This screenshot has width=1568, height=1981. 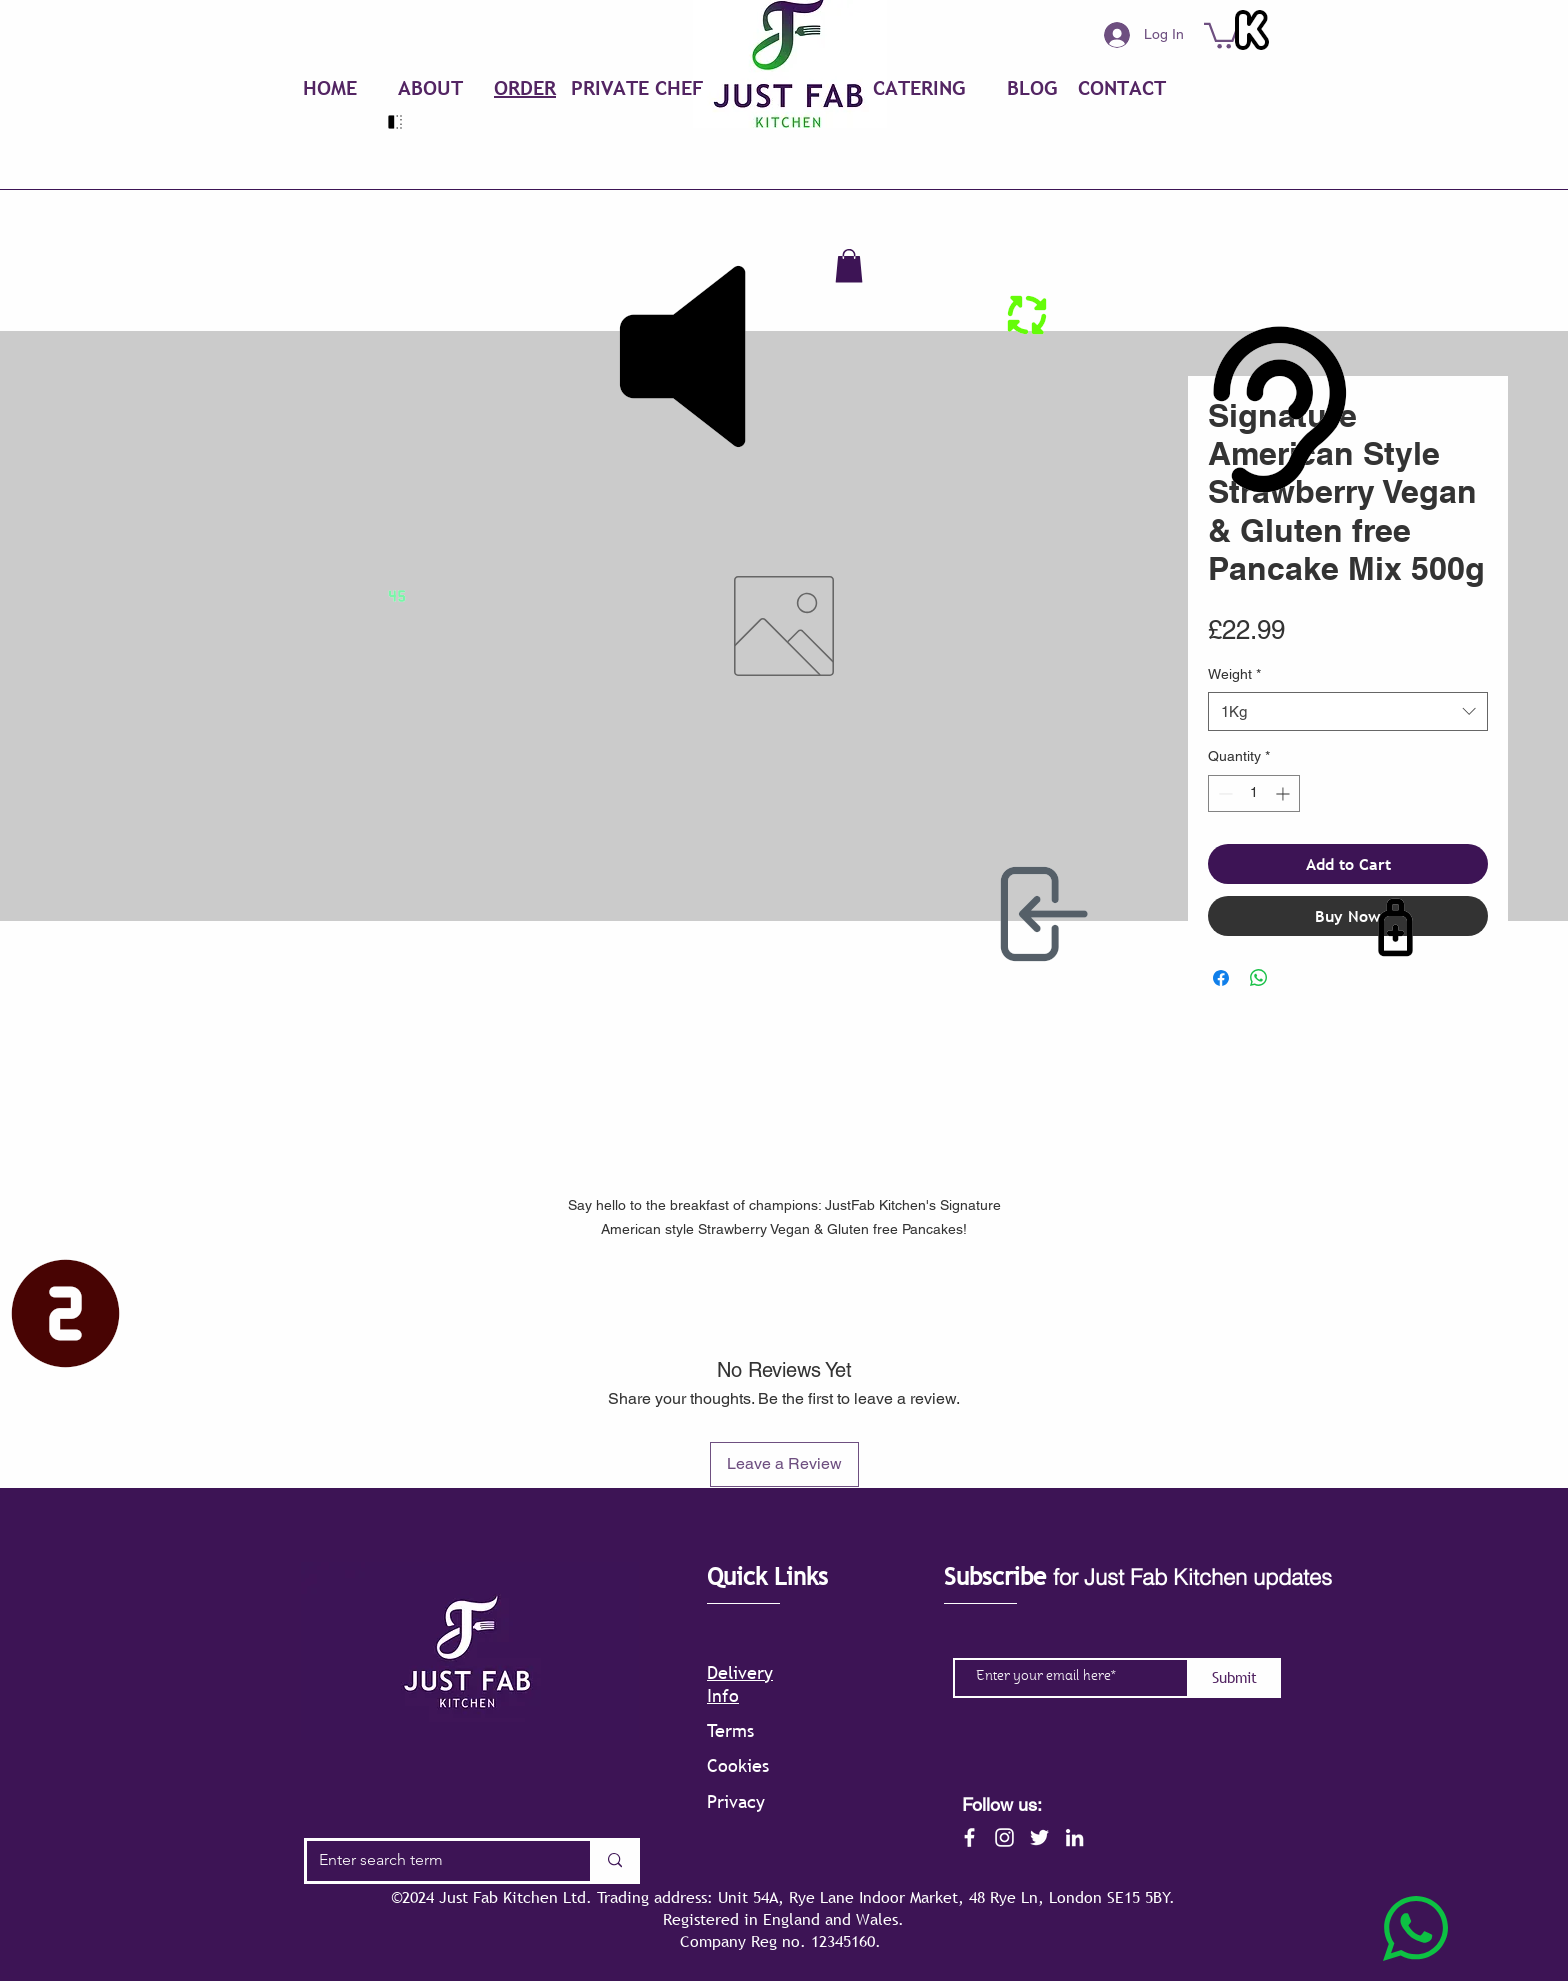 I want to click on link to Kickstarter profile or campaign, so click(x=1251, y=30).